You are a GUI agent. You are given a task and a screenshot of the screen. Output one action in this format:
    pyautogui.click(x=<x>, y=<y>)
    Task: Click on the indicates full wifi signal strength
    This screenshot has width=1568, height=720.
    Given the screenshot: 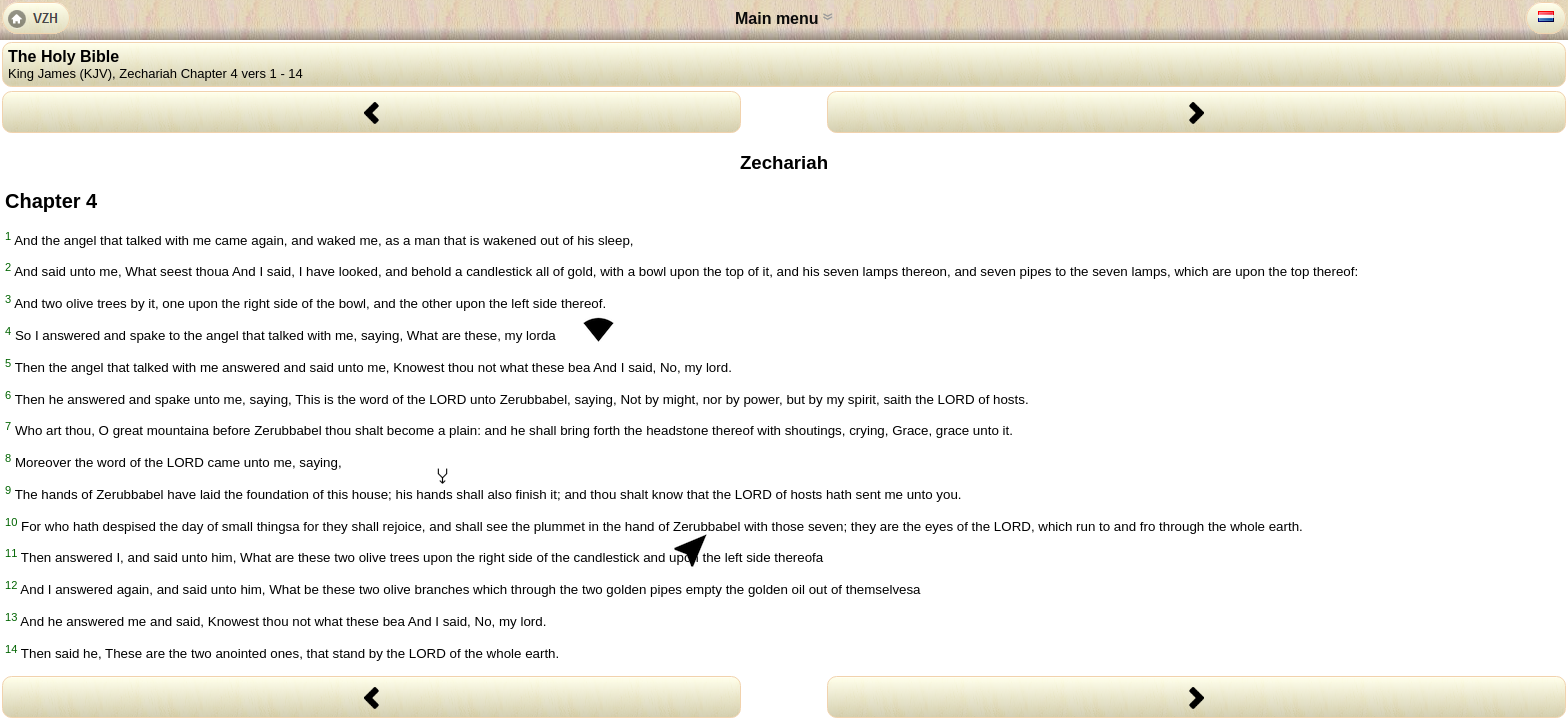 What is the action you would take?
    pyautogui.click(x=598, y=329)
    